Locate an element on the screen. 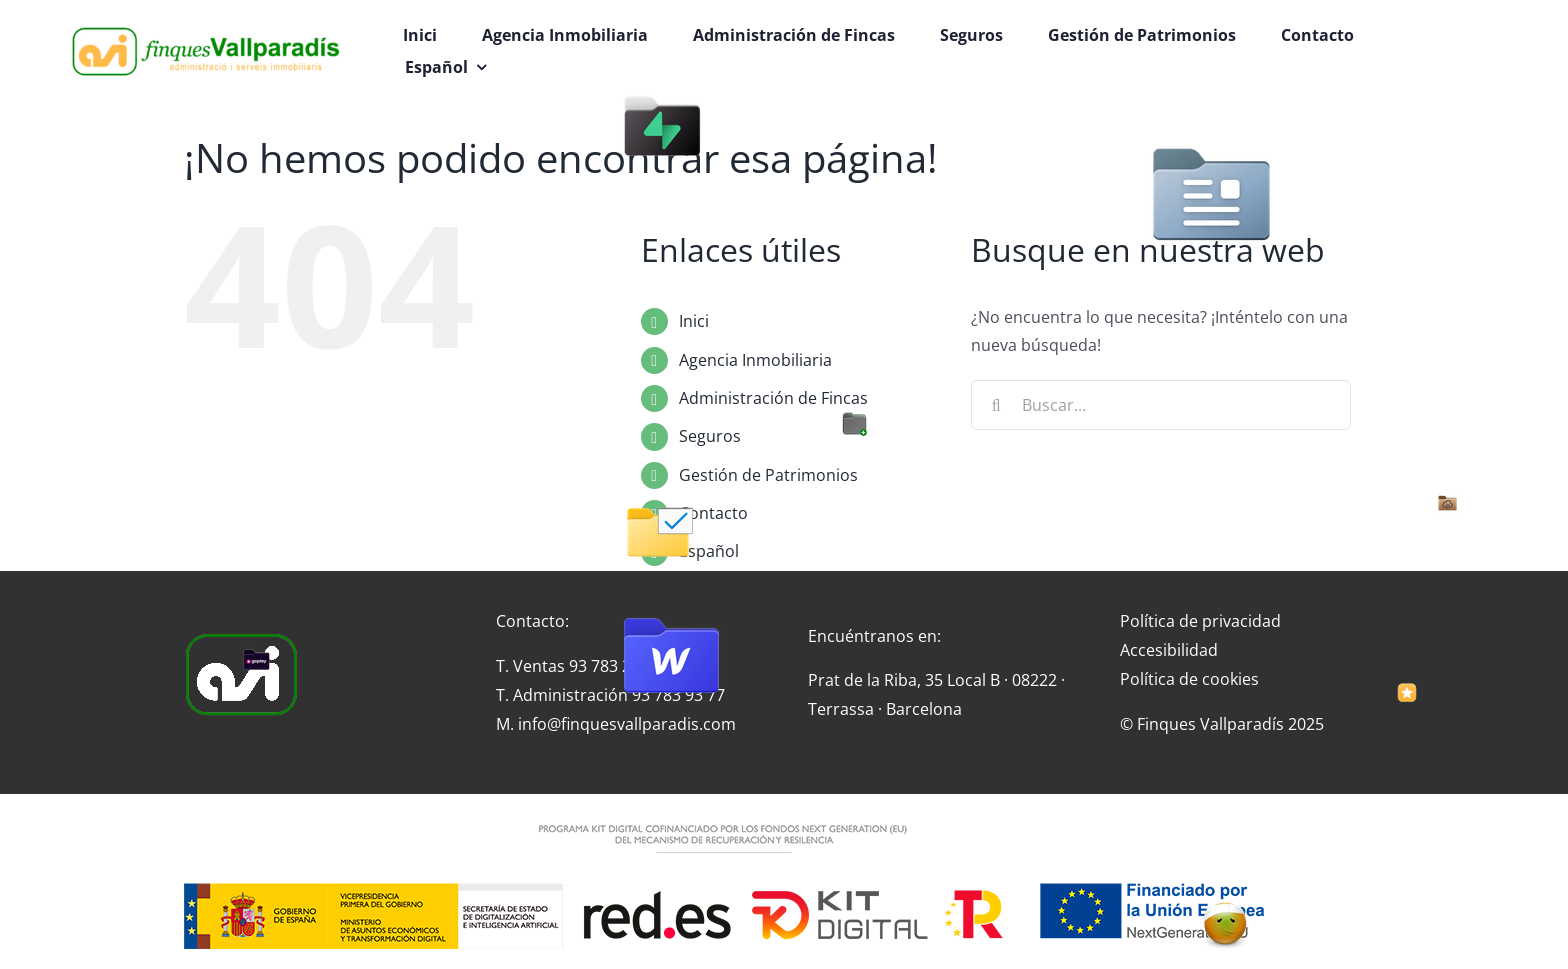 The width and height of the screenshot is (1568, 969). open your documents folder is located at coordinates (1211, 197).